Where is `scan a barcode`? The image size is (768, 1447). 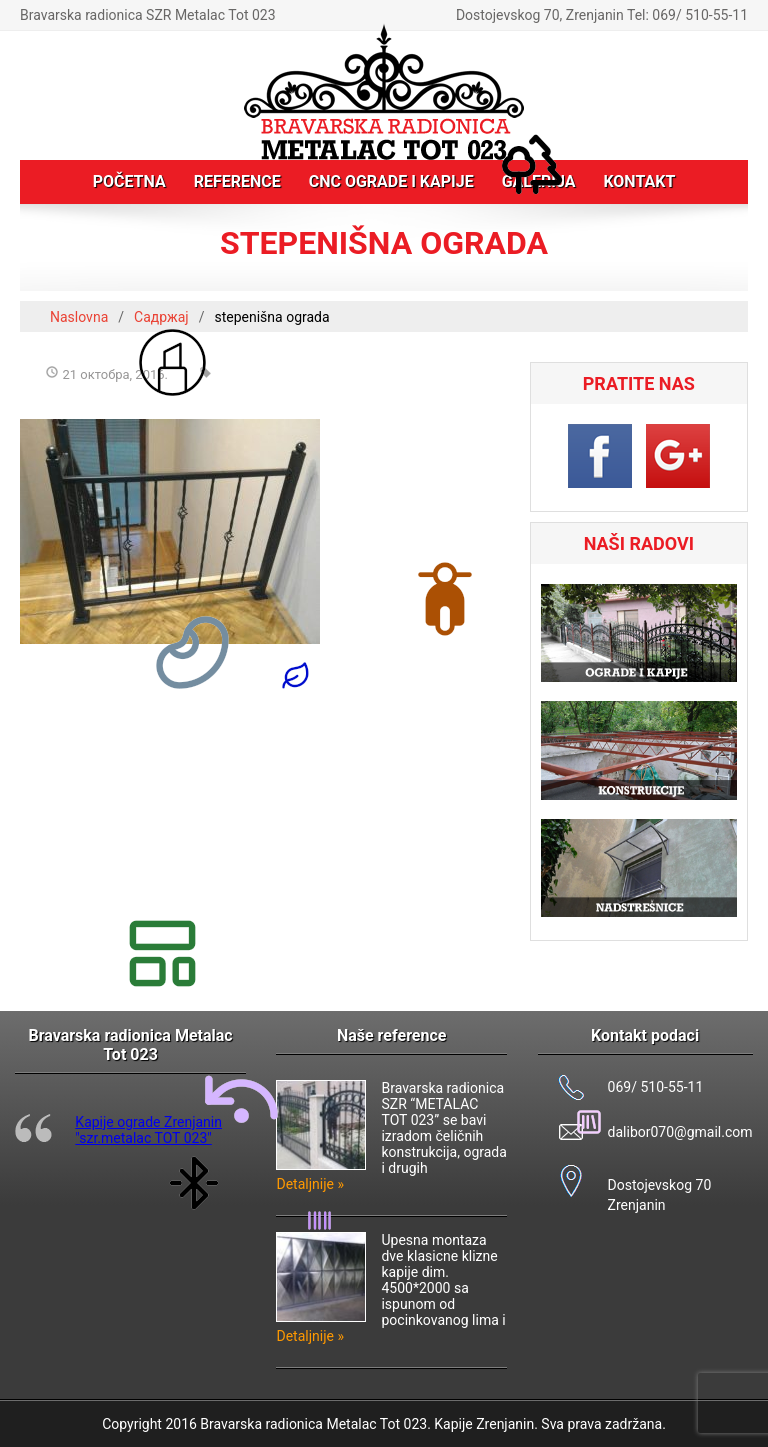
scan a barcode is located at coordinates (319, 1220).